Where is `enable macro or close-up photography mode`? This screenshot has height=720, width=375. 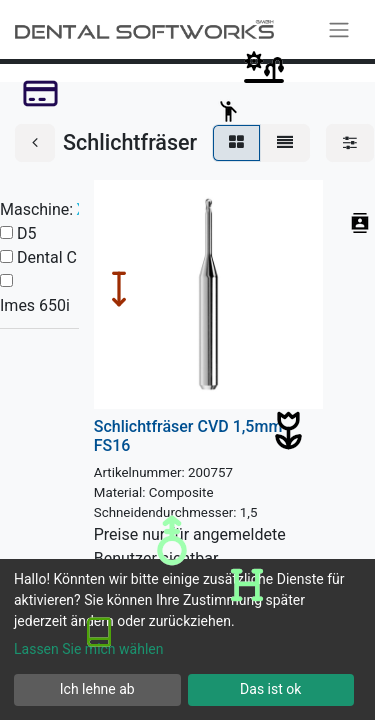
enable macro or close-up photography mode is located at coordinates (288, 430).